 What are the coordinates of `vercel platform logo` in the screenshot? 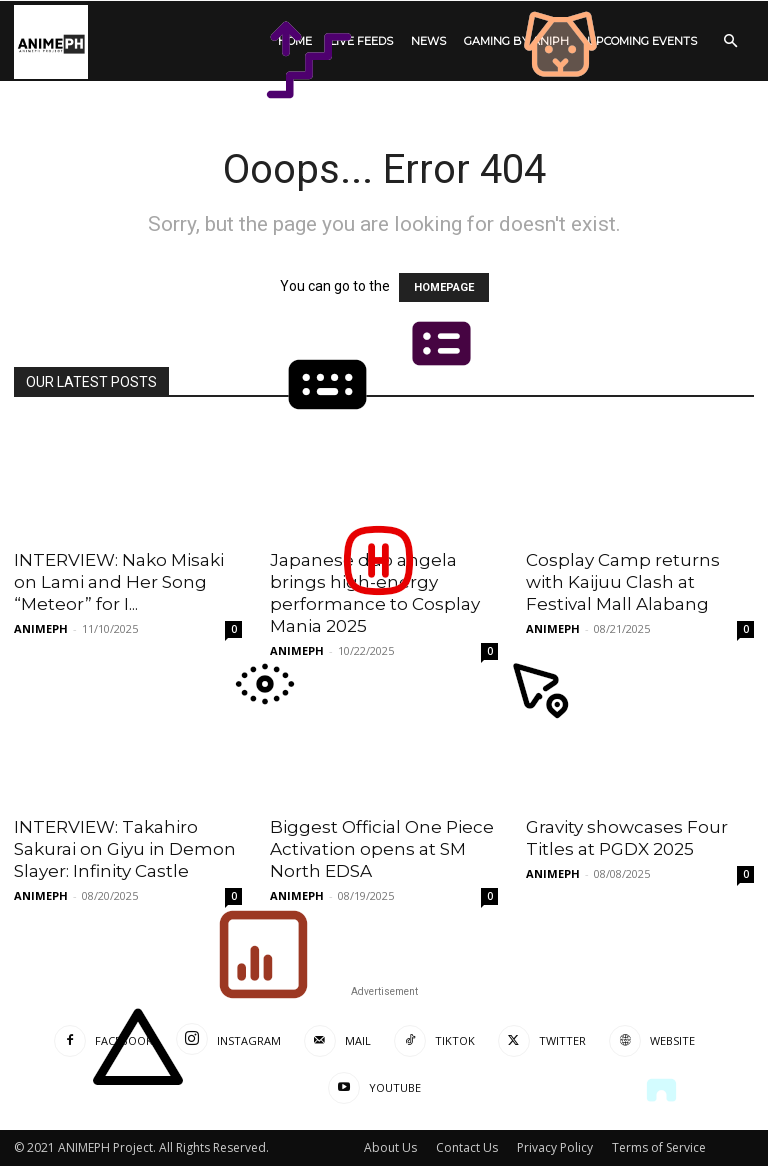 It's located at (138, 1049).